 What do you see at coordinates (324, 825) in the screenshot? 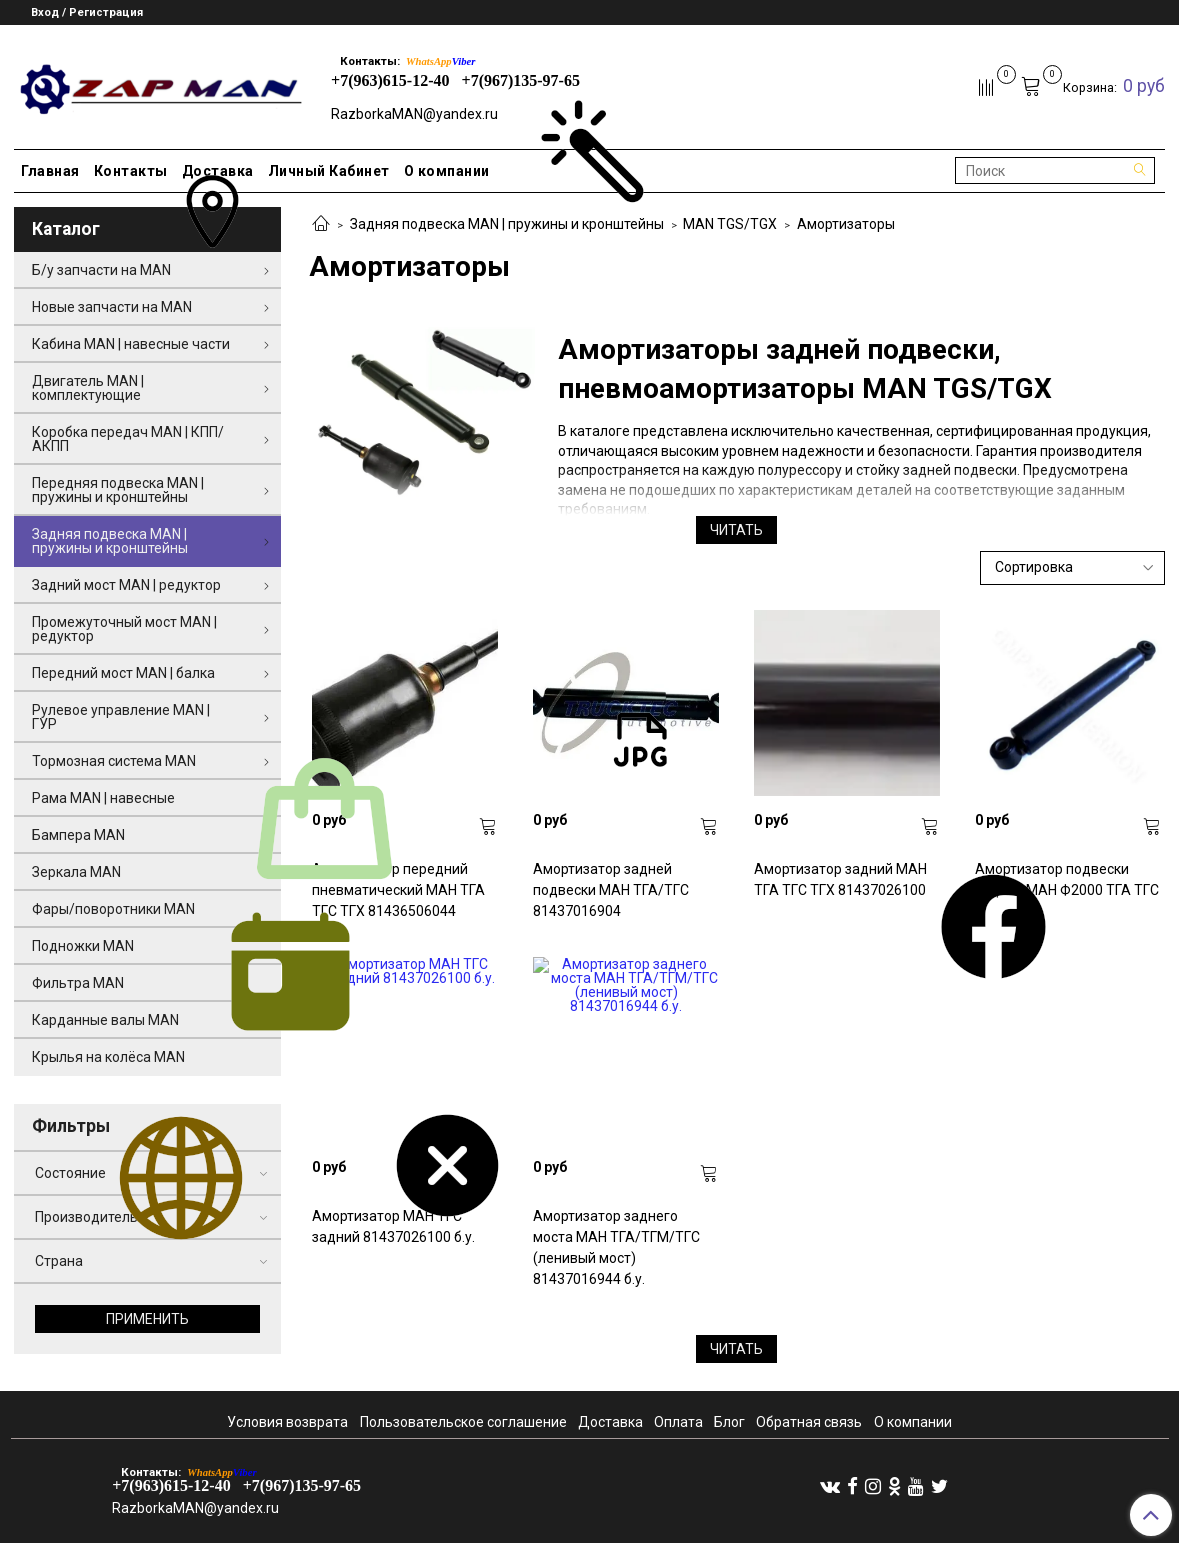
I see `view your shopping bag` at bounding box center [324, 825].